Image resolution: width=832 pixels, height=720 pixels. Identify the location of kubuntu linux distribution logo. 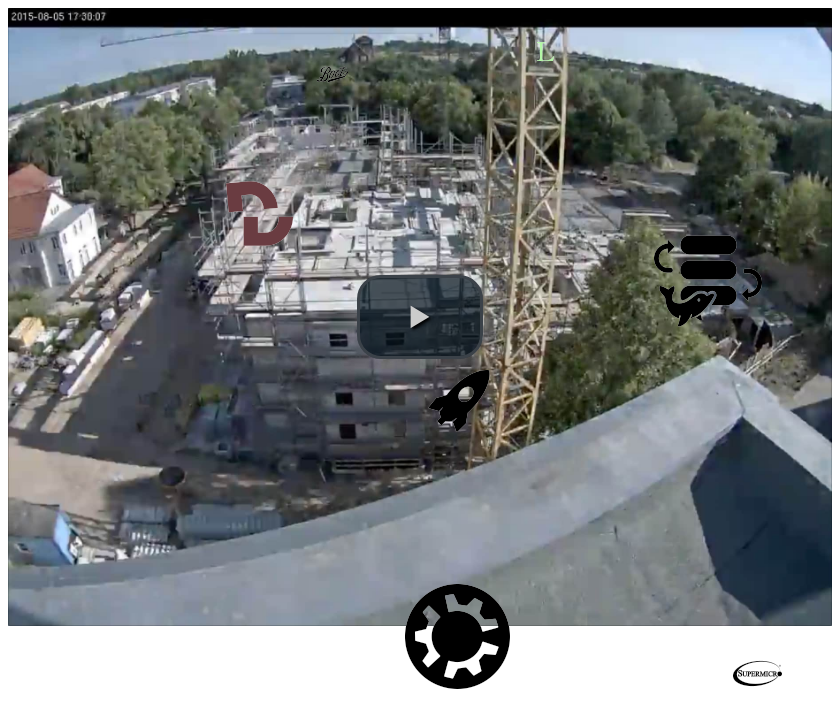
(457, 636).